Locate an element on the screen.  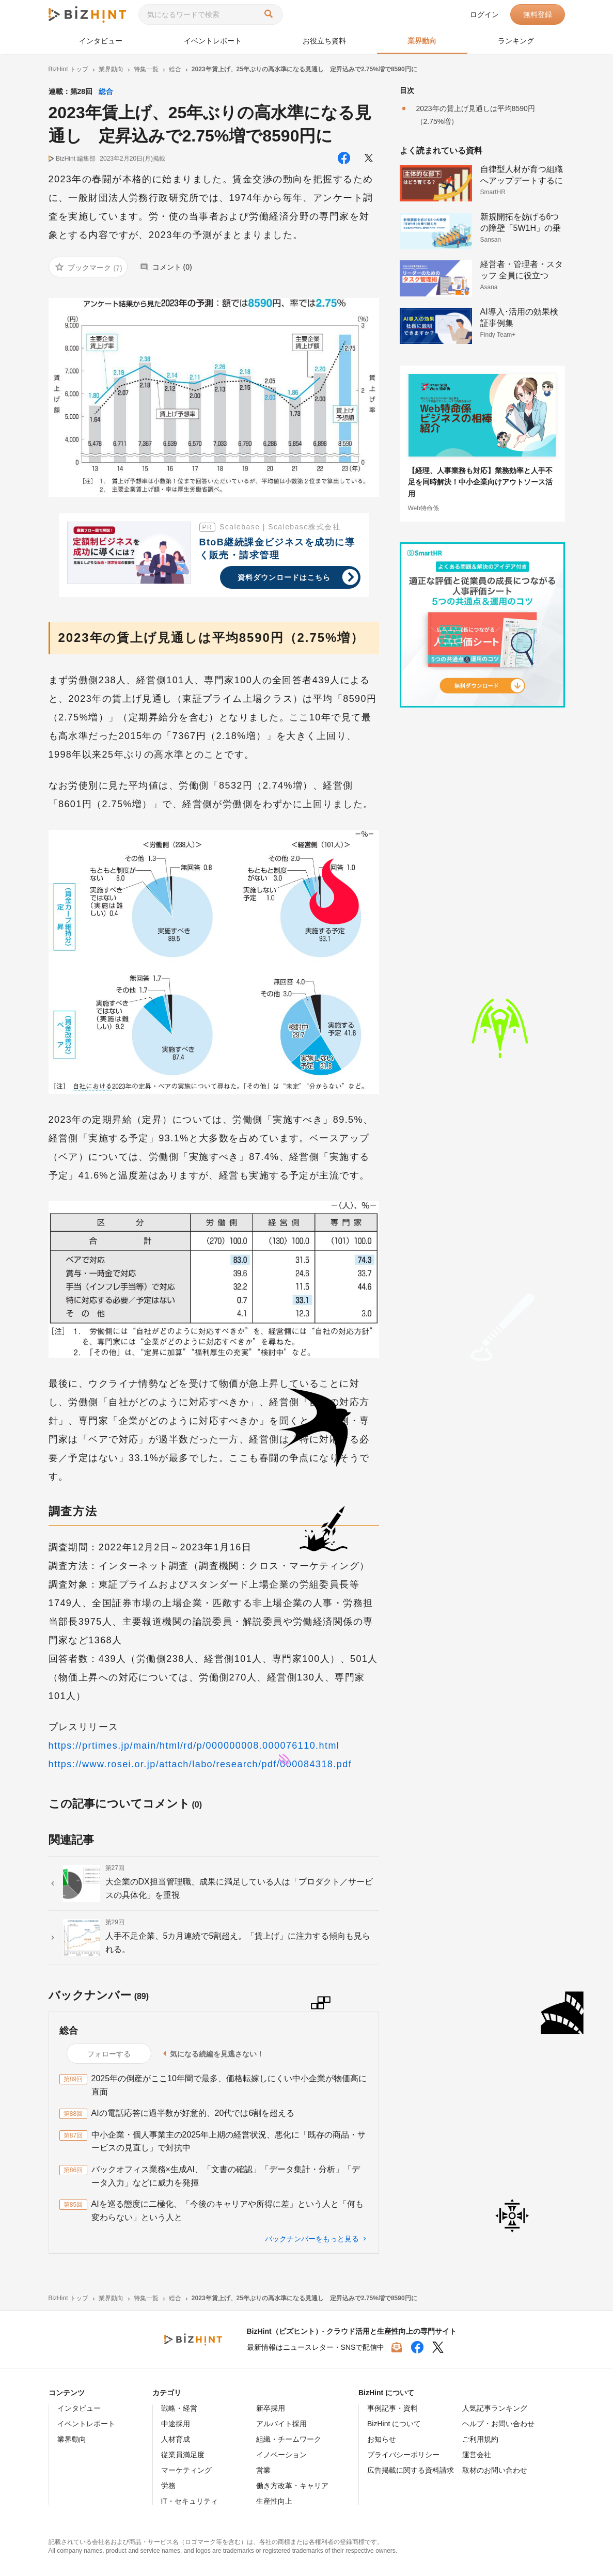
indicates hot or trending content is located at coordinates (334, 891).